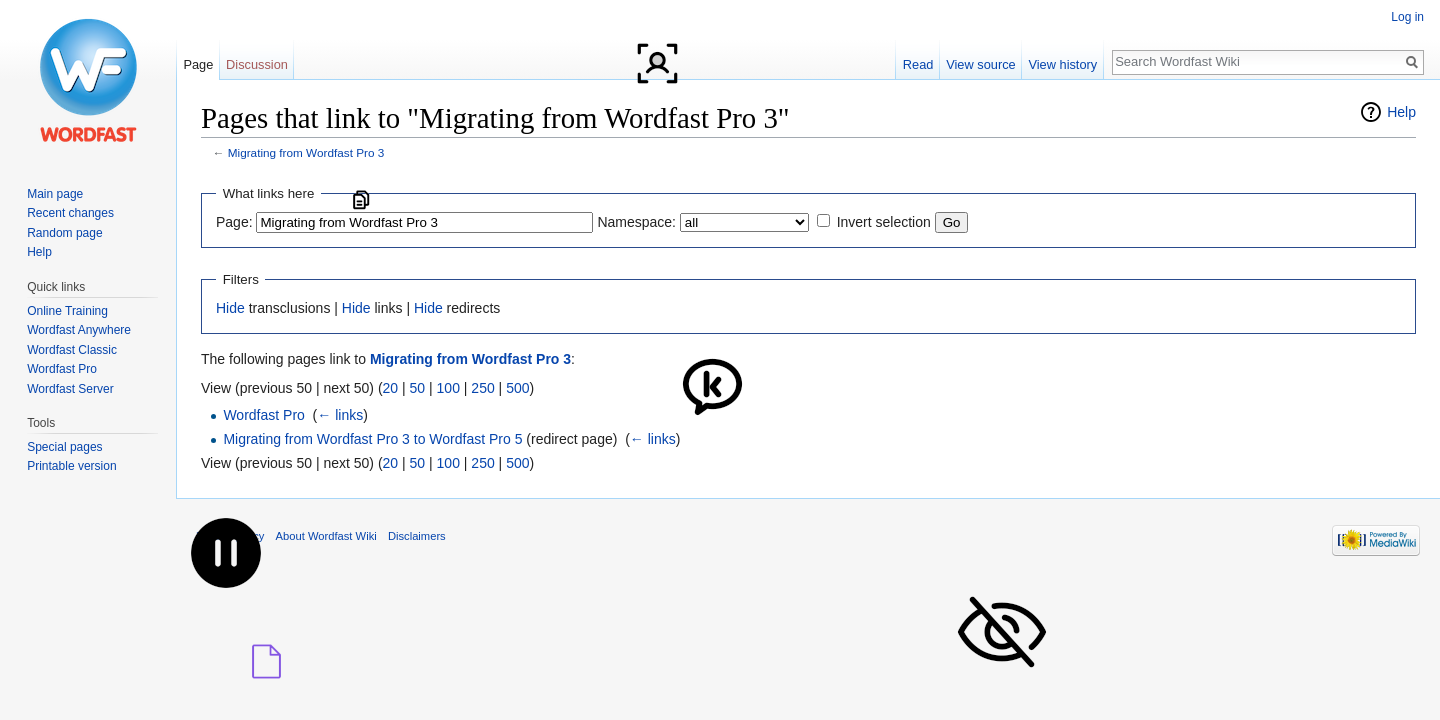 The height and width of the screenshot is (720, 1440). What do you see at coordinates (226, 553) in the screenshot?
I see `pause media playback` at bounding box center [226, 553].